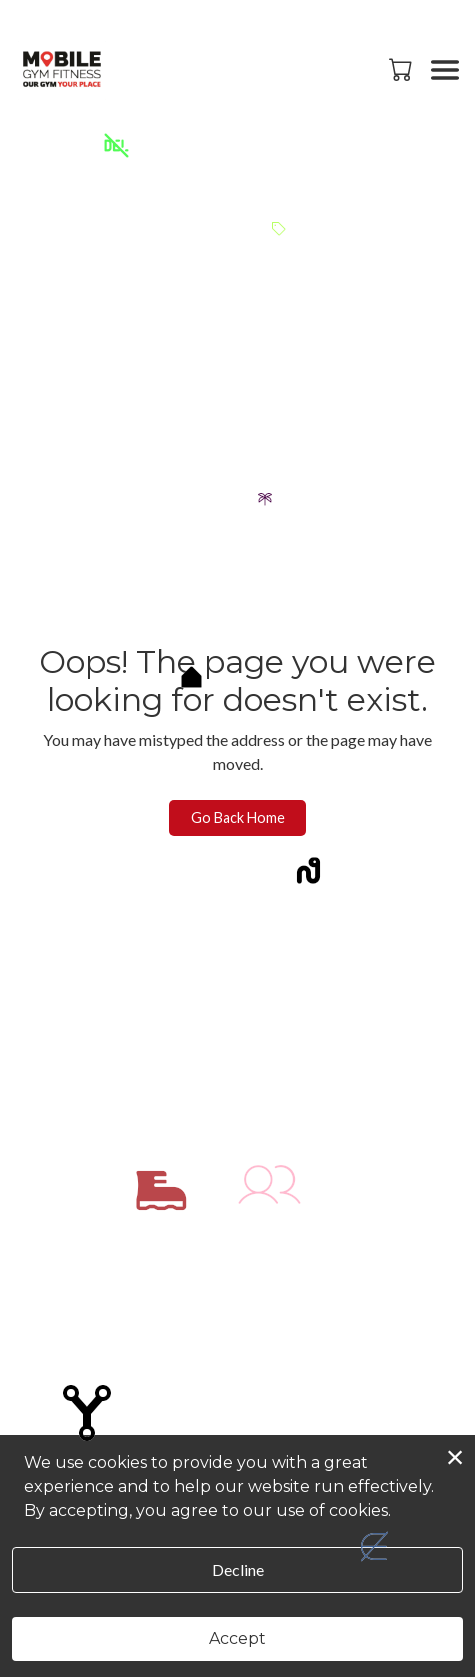  I want to click on http delete request disabled or unavailable, so click(116, 145).